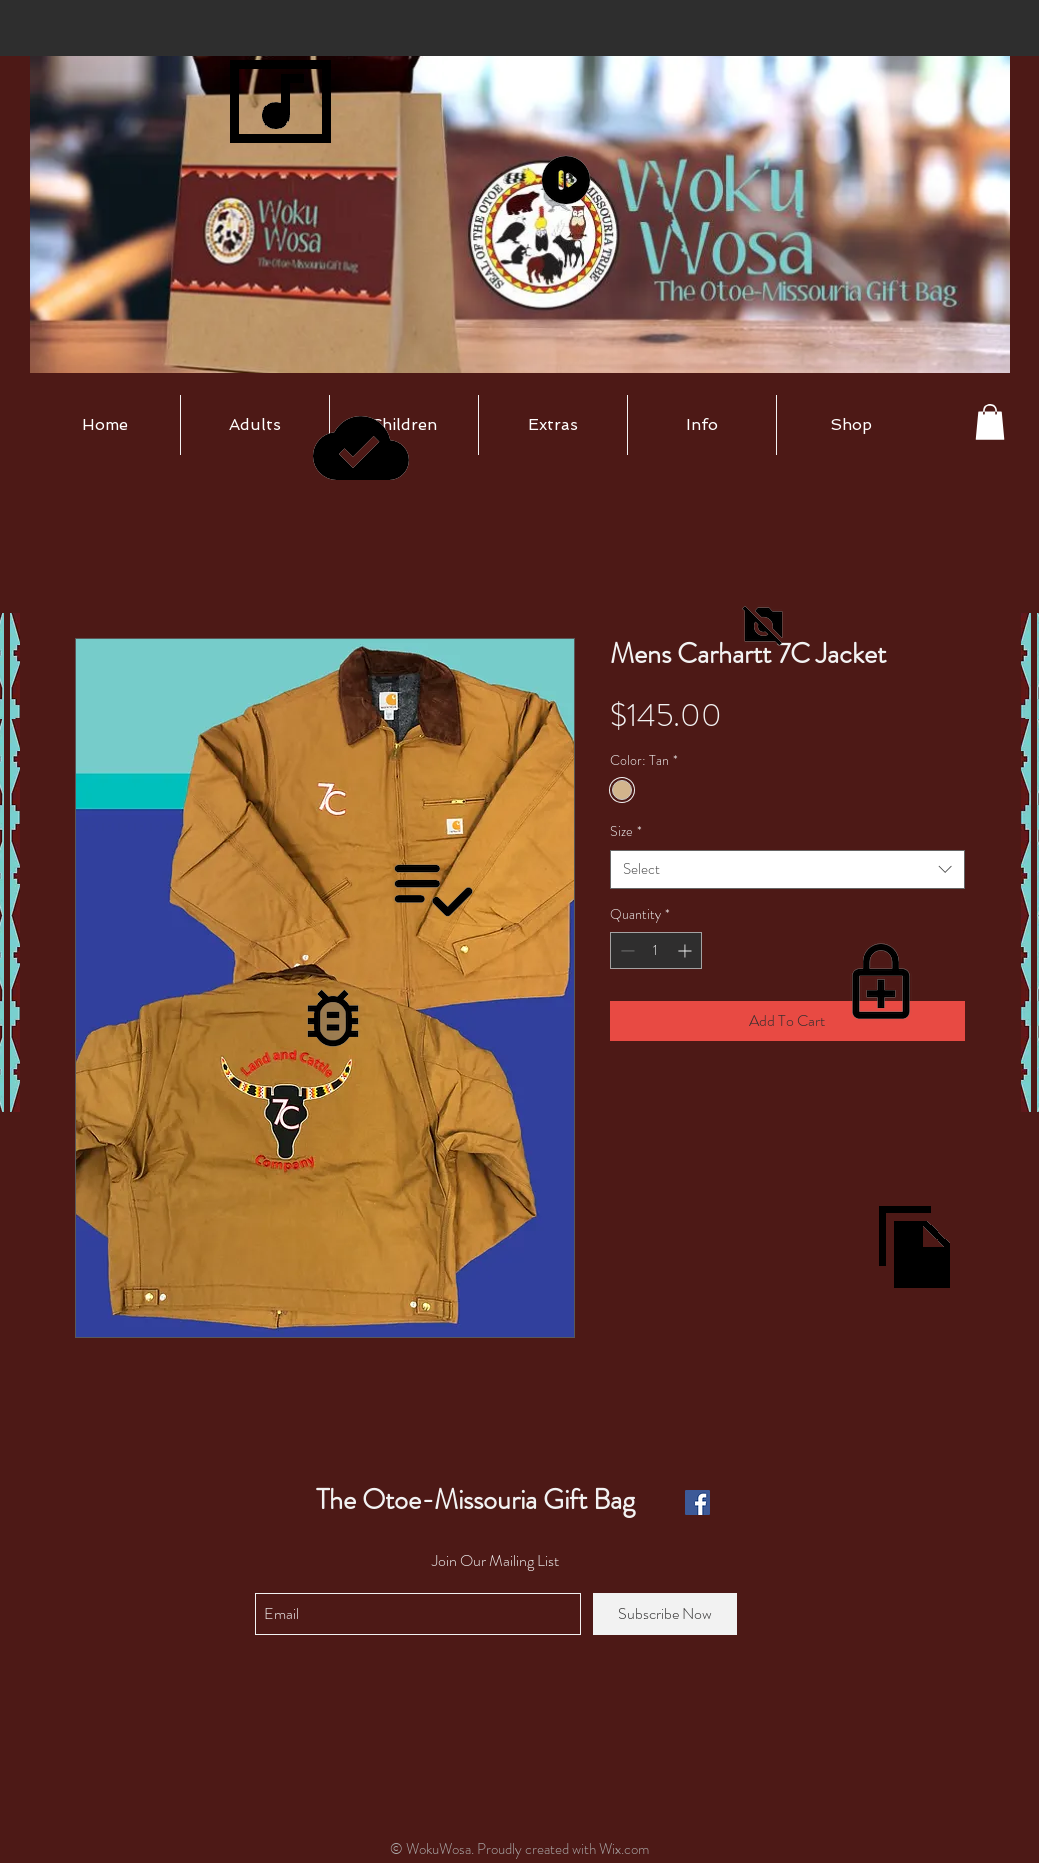 Image resolution: width=1039 pixels, height=1863 pixels. What do you see at coordinates (280, 101) in the screenshot?
I see `play or browse music videos` at bounding box center [280, 101].